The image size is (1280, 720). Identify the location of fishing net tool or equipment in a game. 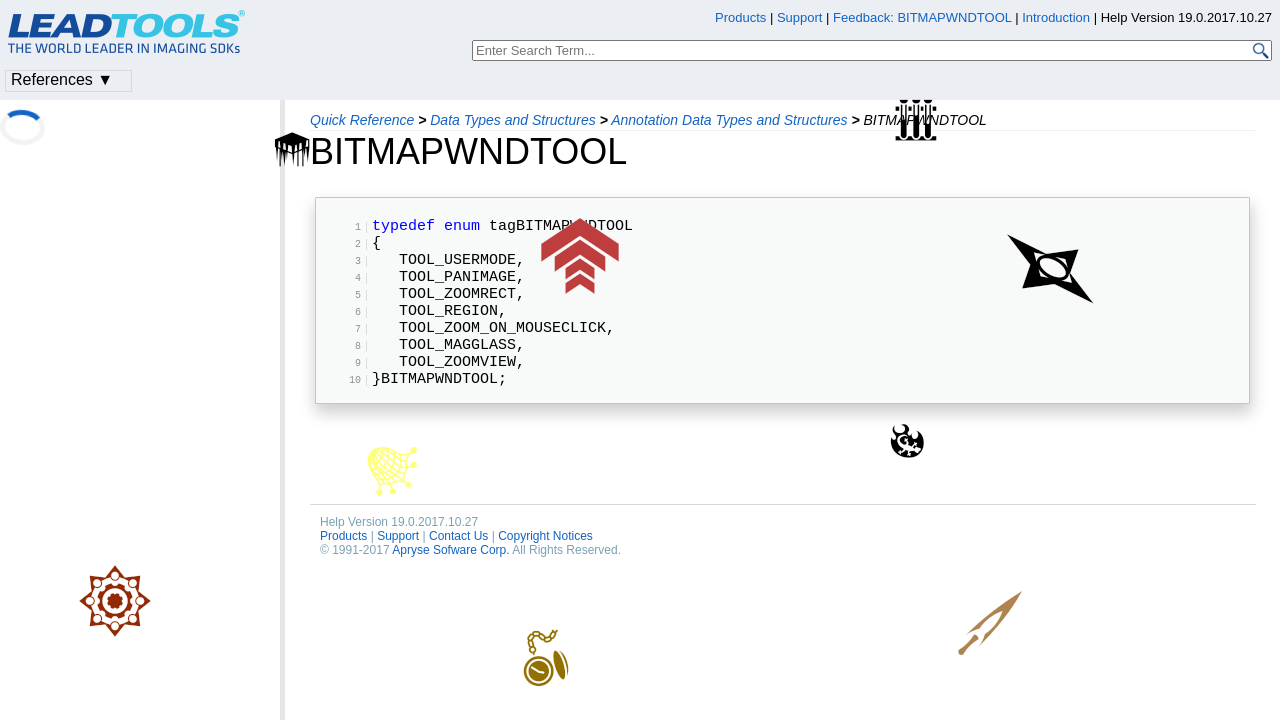
(392, 471).